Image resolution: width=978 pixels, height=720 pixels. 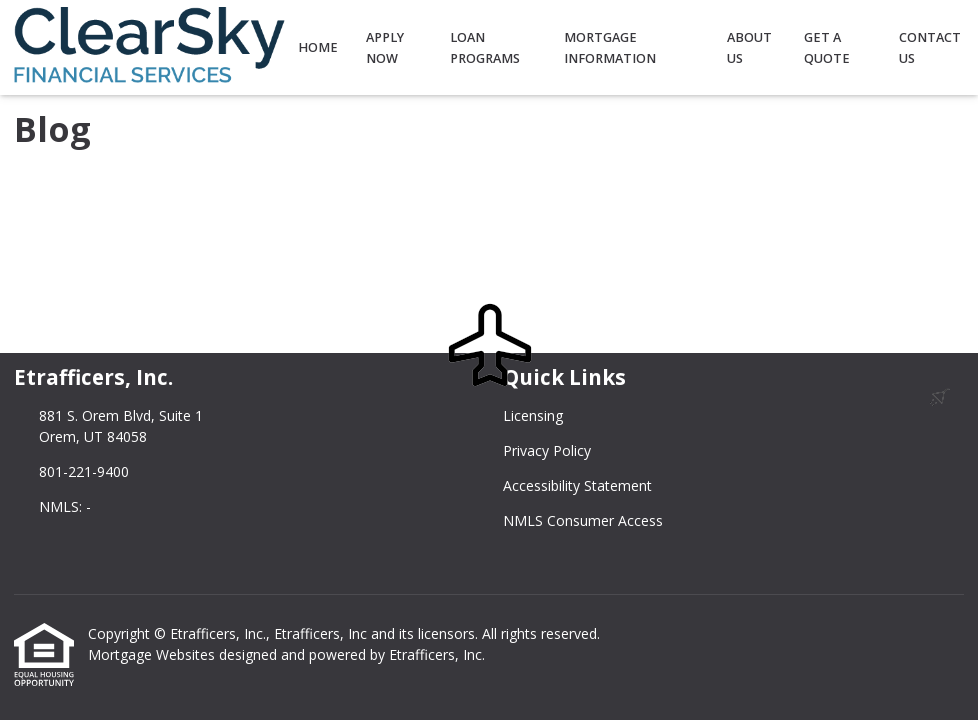 What do you see at coordinates (490, 345) in the screenshot?
I see `enable airplane mode` at bounding box center [490, 345].